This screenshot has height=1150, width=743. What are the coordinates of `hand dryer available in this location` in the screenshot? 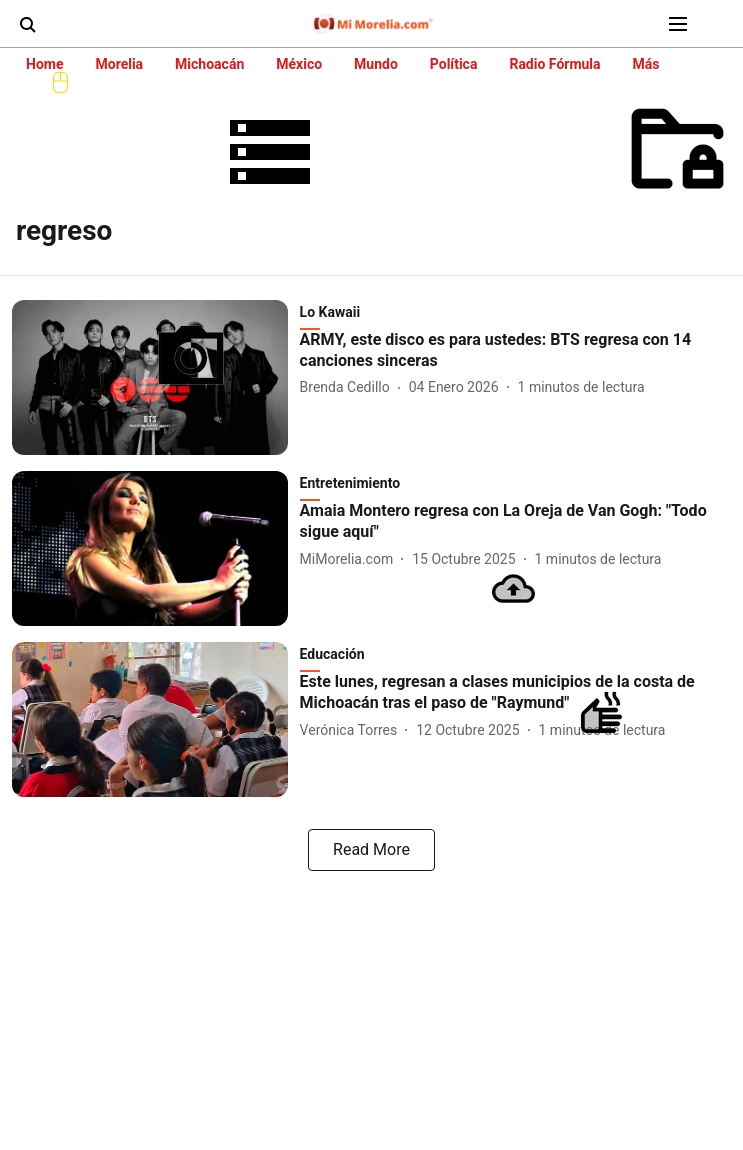 It's located at (602, 711).